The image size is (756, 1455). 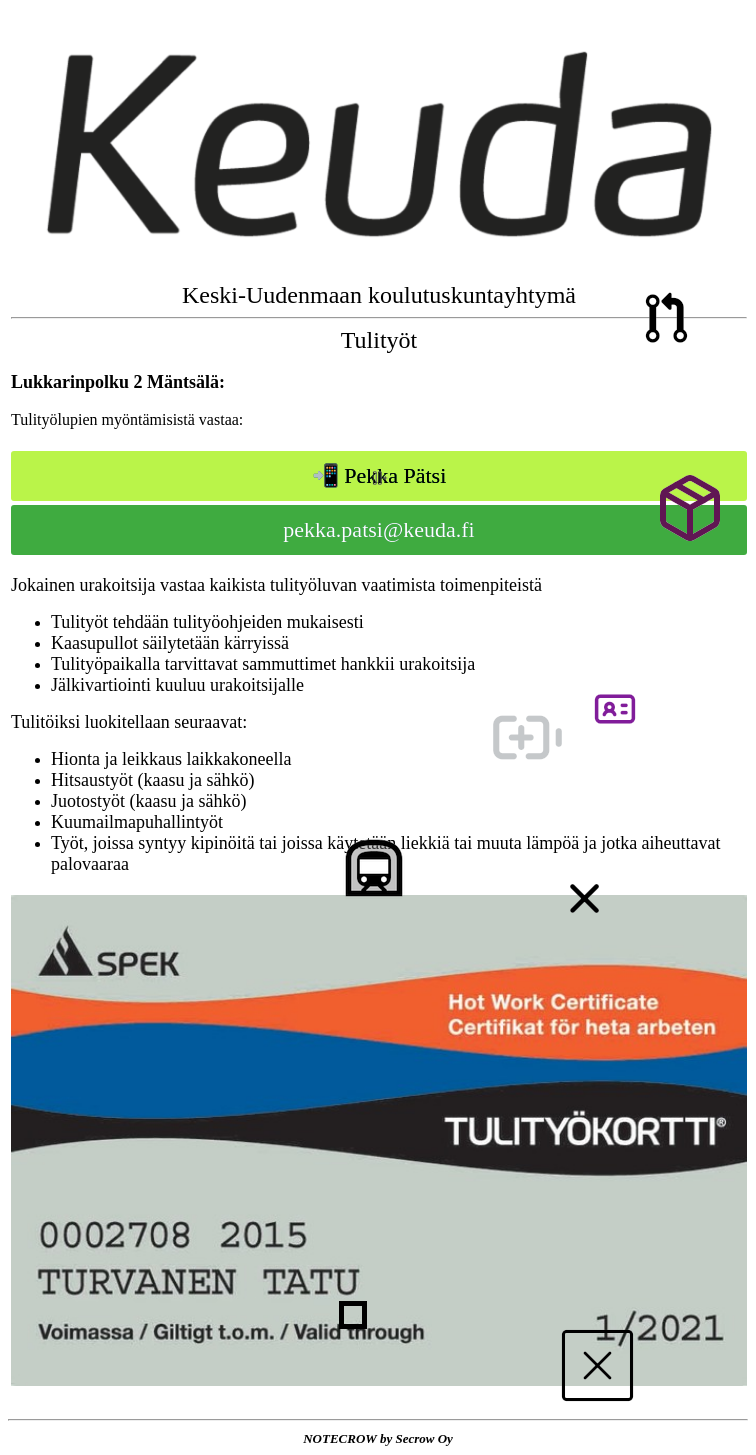 What do you see at coordinates (353, 1315) in the screenshot?
I see `stop media playback` at bounding box center [353, 1315].